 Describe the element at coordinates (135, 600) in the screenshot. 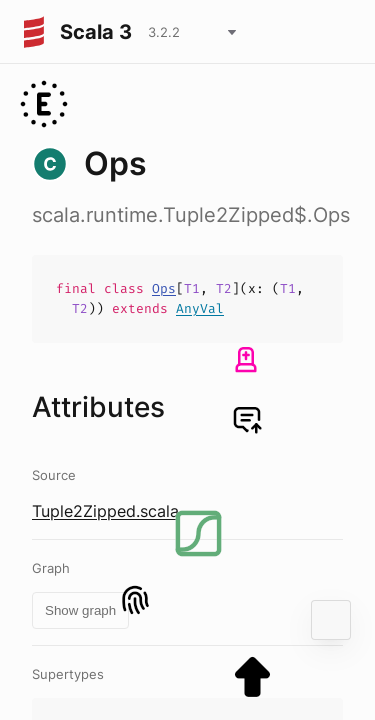

I see `enable biometric authentication` at that location.